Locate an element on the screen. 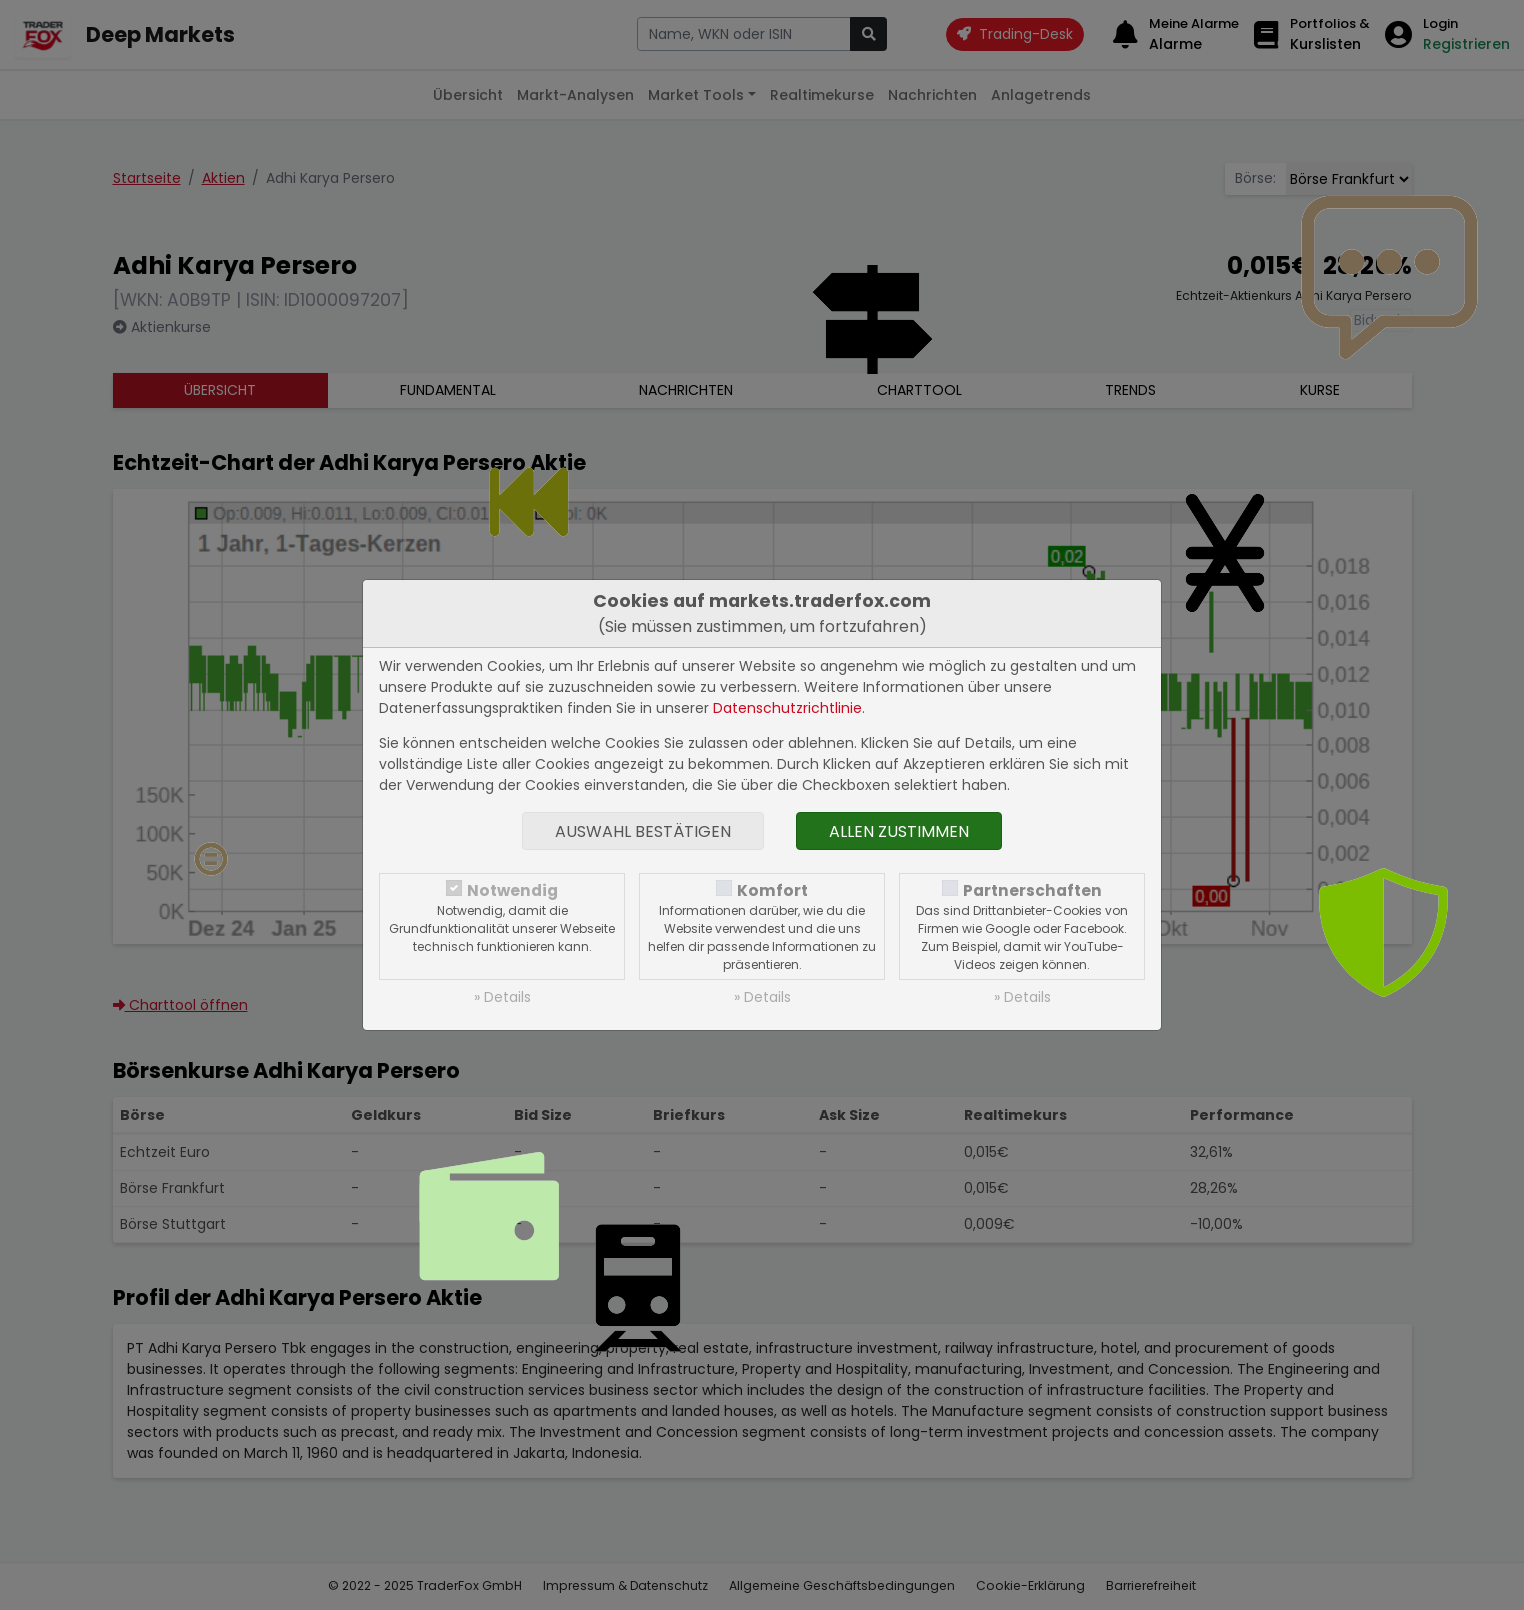 This screenshot has height=1610, width=1524. open chat or messaging is located at coordinates (1389, 277).